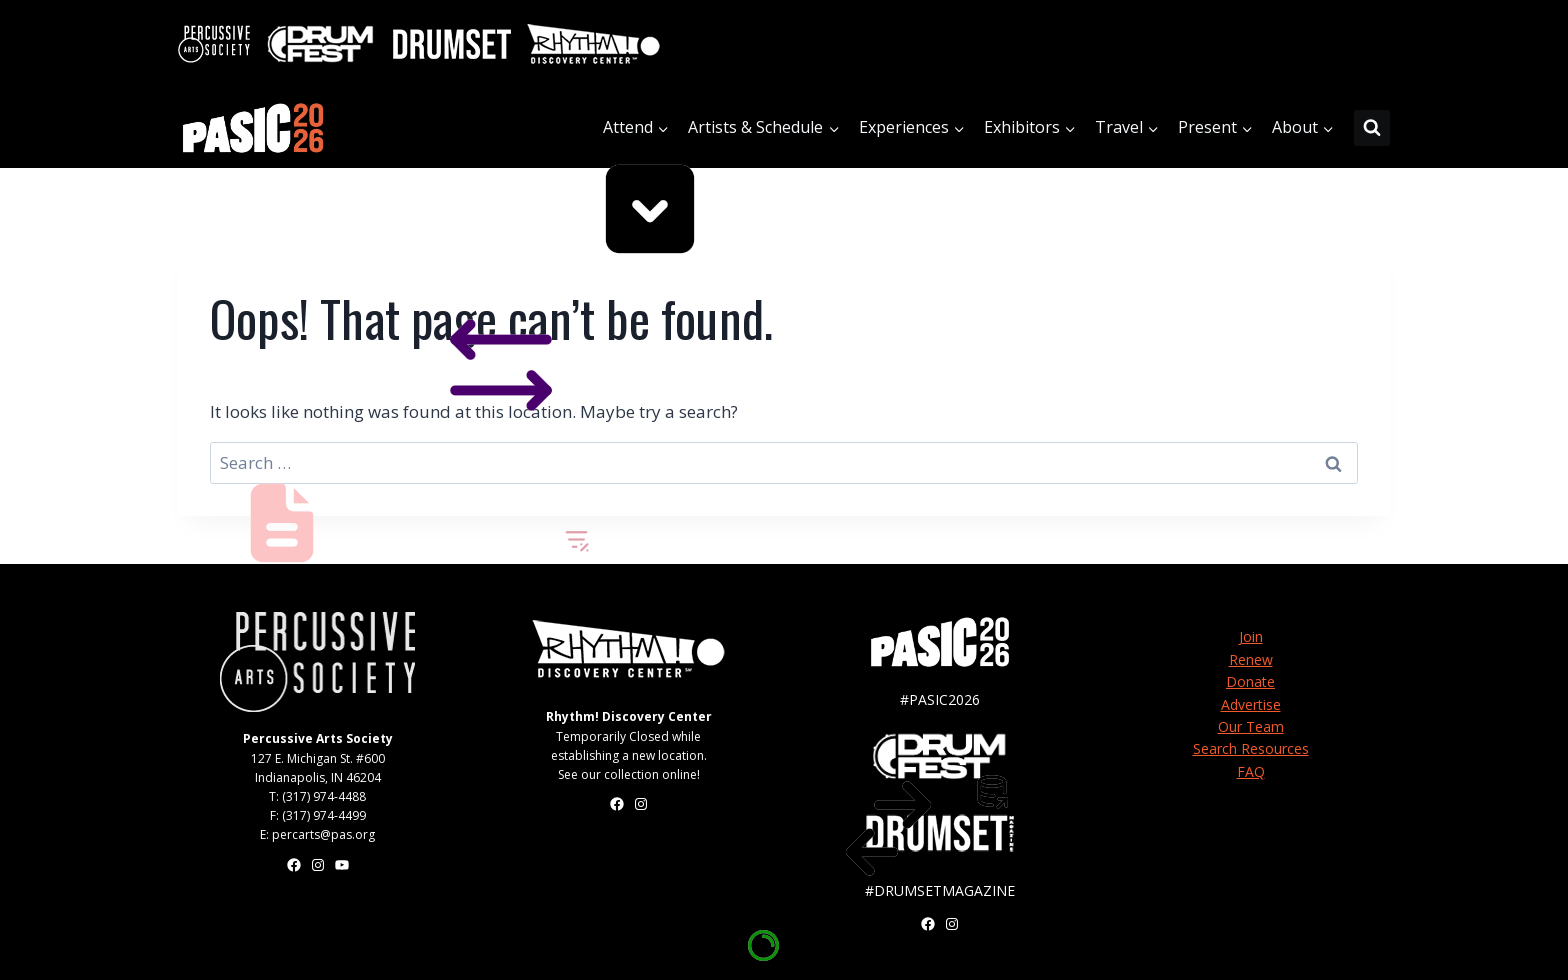 The image size is (1568, 980). Describe the element at coordinates (763, 945) in the screenshot. I see `apply inner shadow effect to top-right corner` at that location.